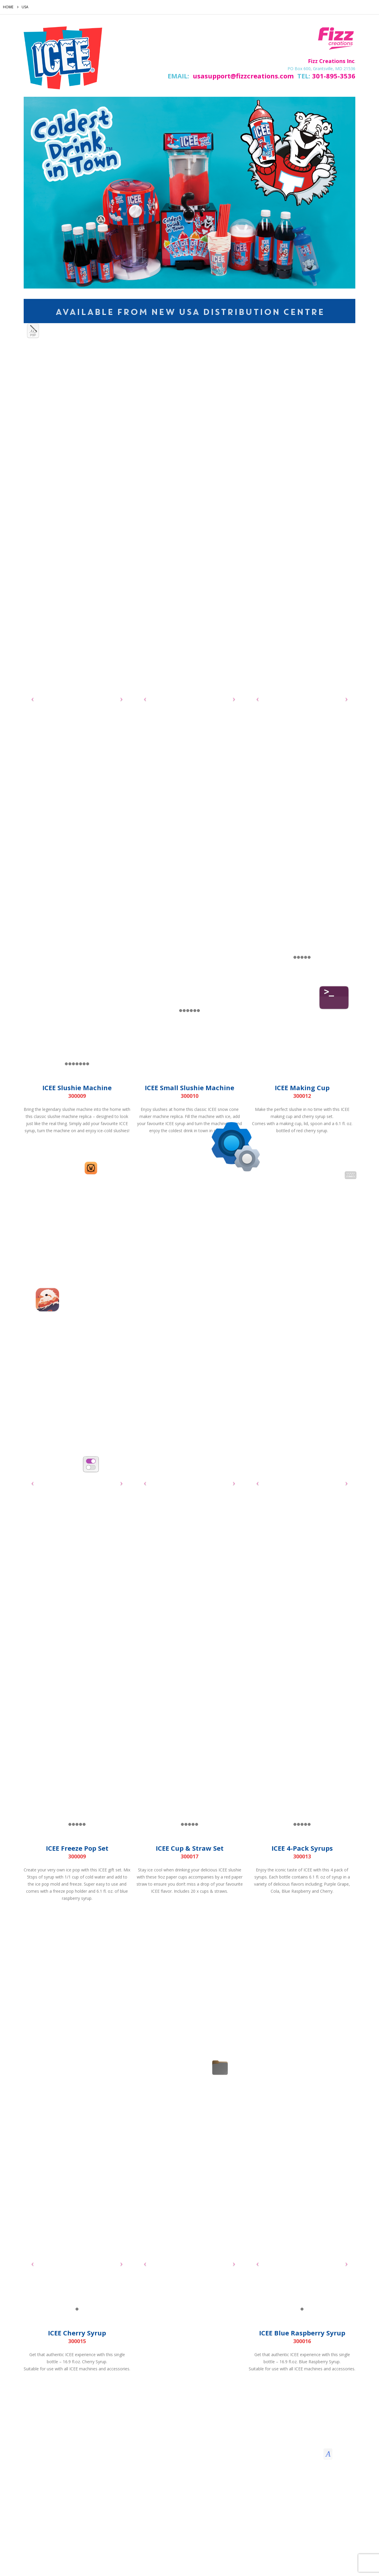 Image resolution: width=379 pixels, height=2576 pixels. I want to click on open terminal application, so click(334, 998).